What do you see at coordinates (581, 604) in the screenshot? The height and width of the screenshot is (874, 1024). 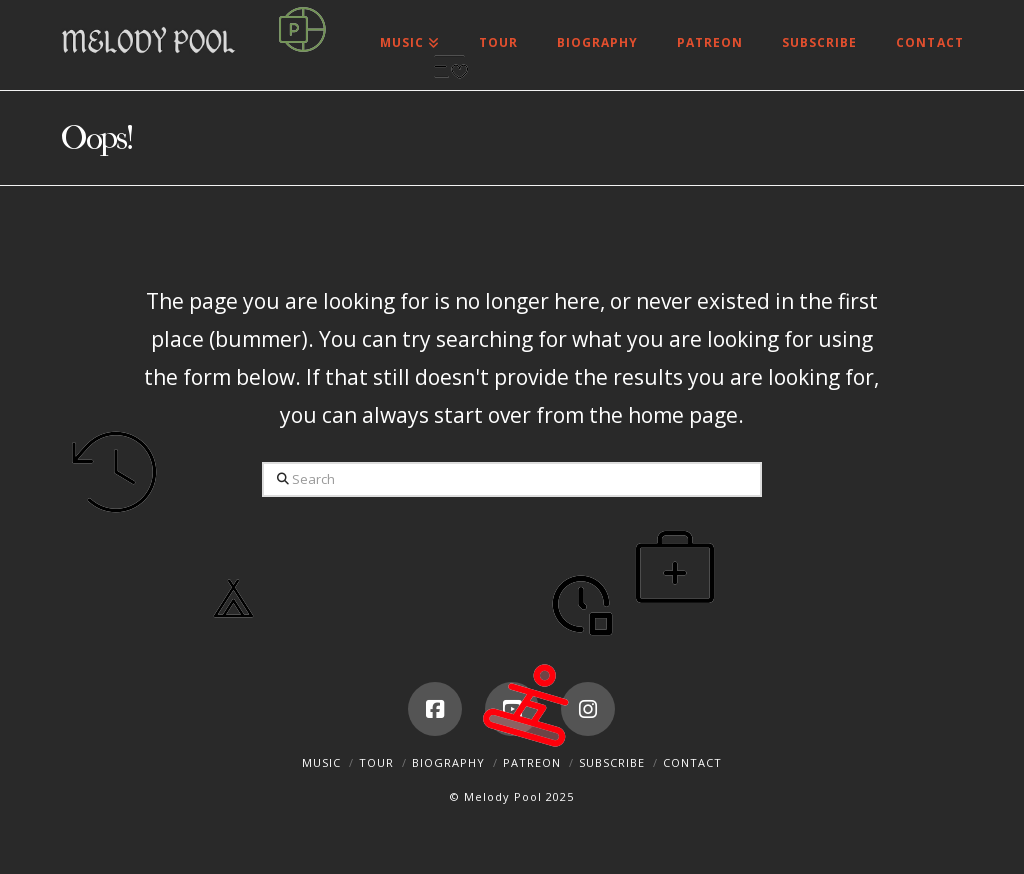 I see `stop a running timer` at bounding box center [581, 604].